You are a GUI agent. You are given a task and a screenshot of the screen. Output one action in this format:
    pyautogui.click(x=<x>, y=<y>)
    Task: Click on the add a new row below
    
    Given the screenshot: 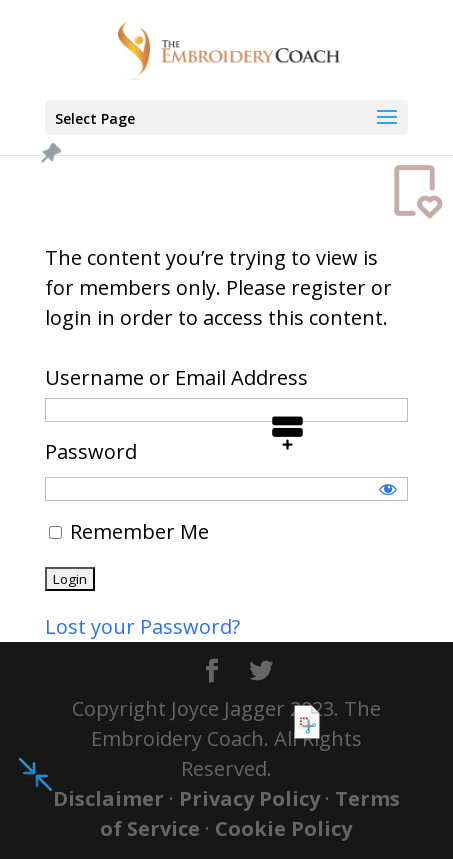 What is the action you would take?
    pyautogui.click(x=287, y=430)
    